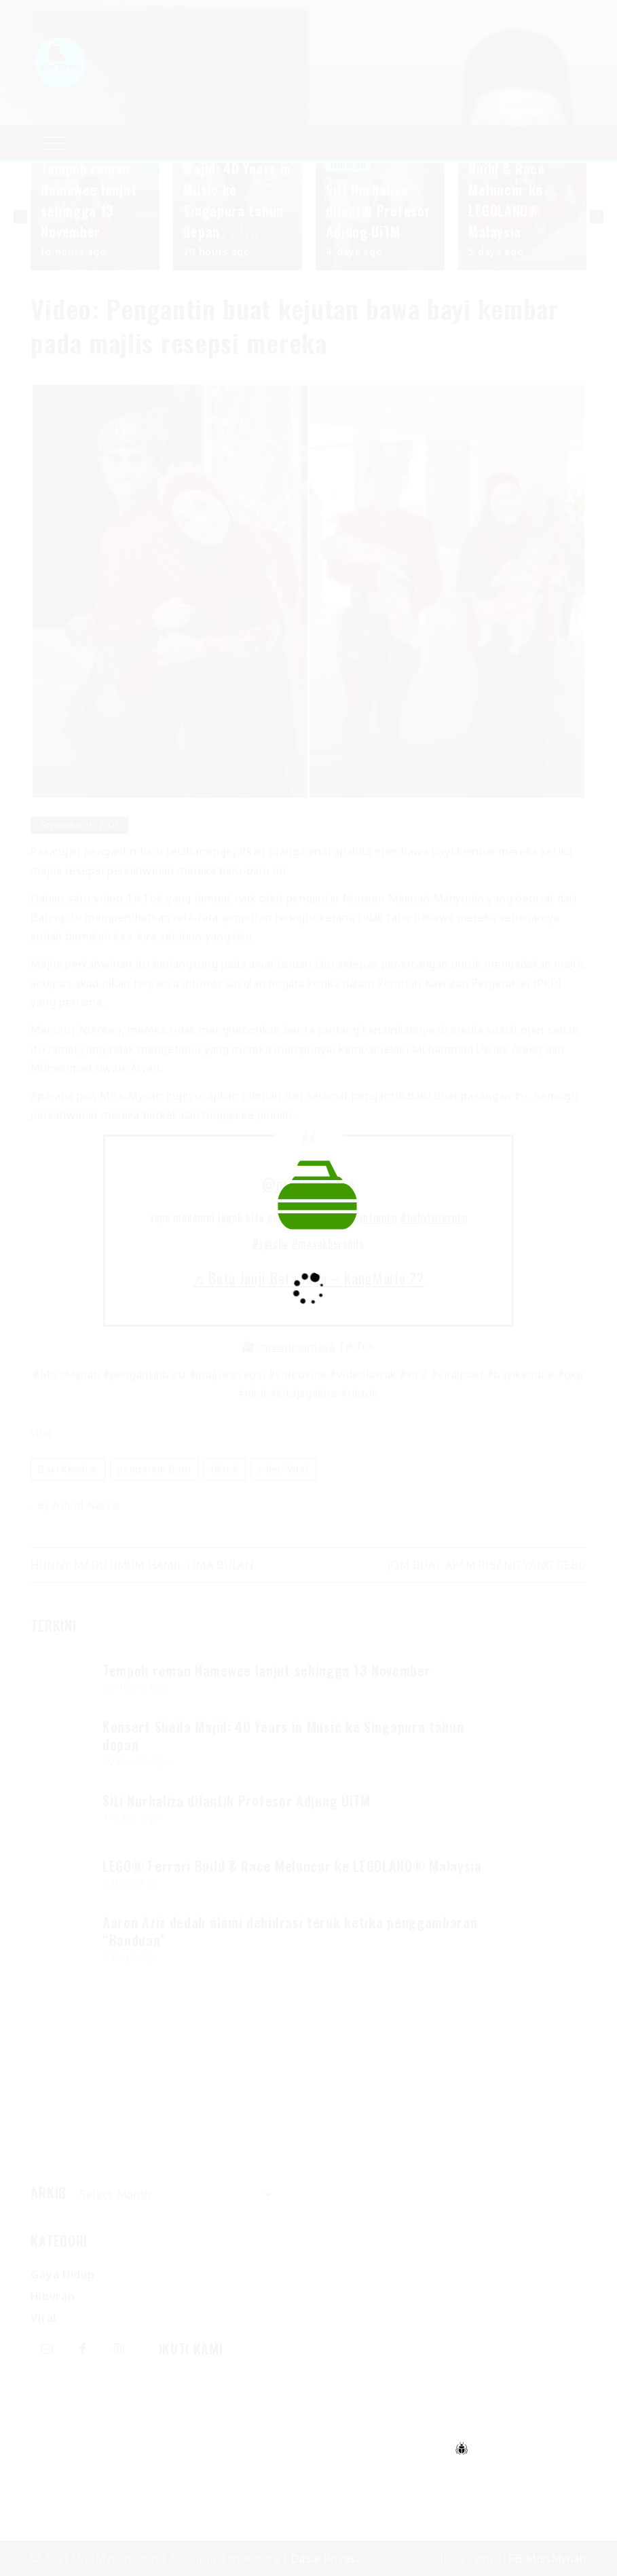  What do you see at coordinates (462, 2448) in the screenshot?
I see `collect a rare treasure or artifact` at bounding box center [462, 2448].